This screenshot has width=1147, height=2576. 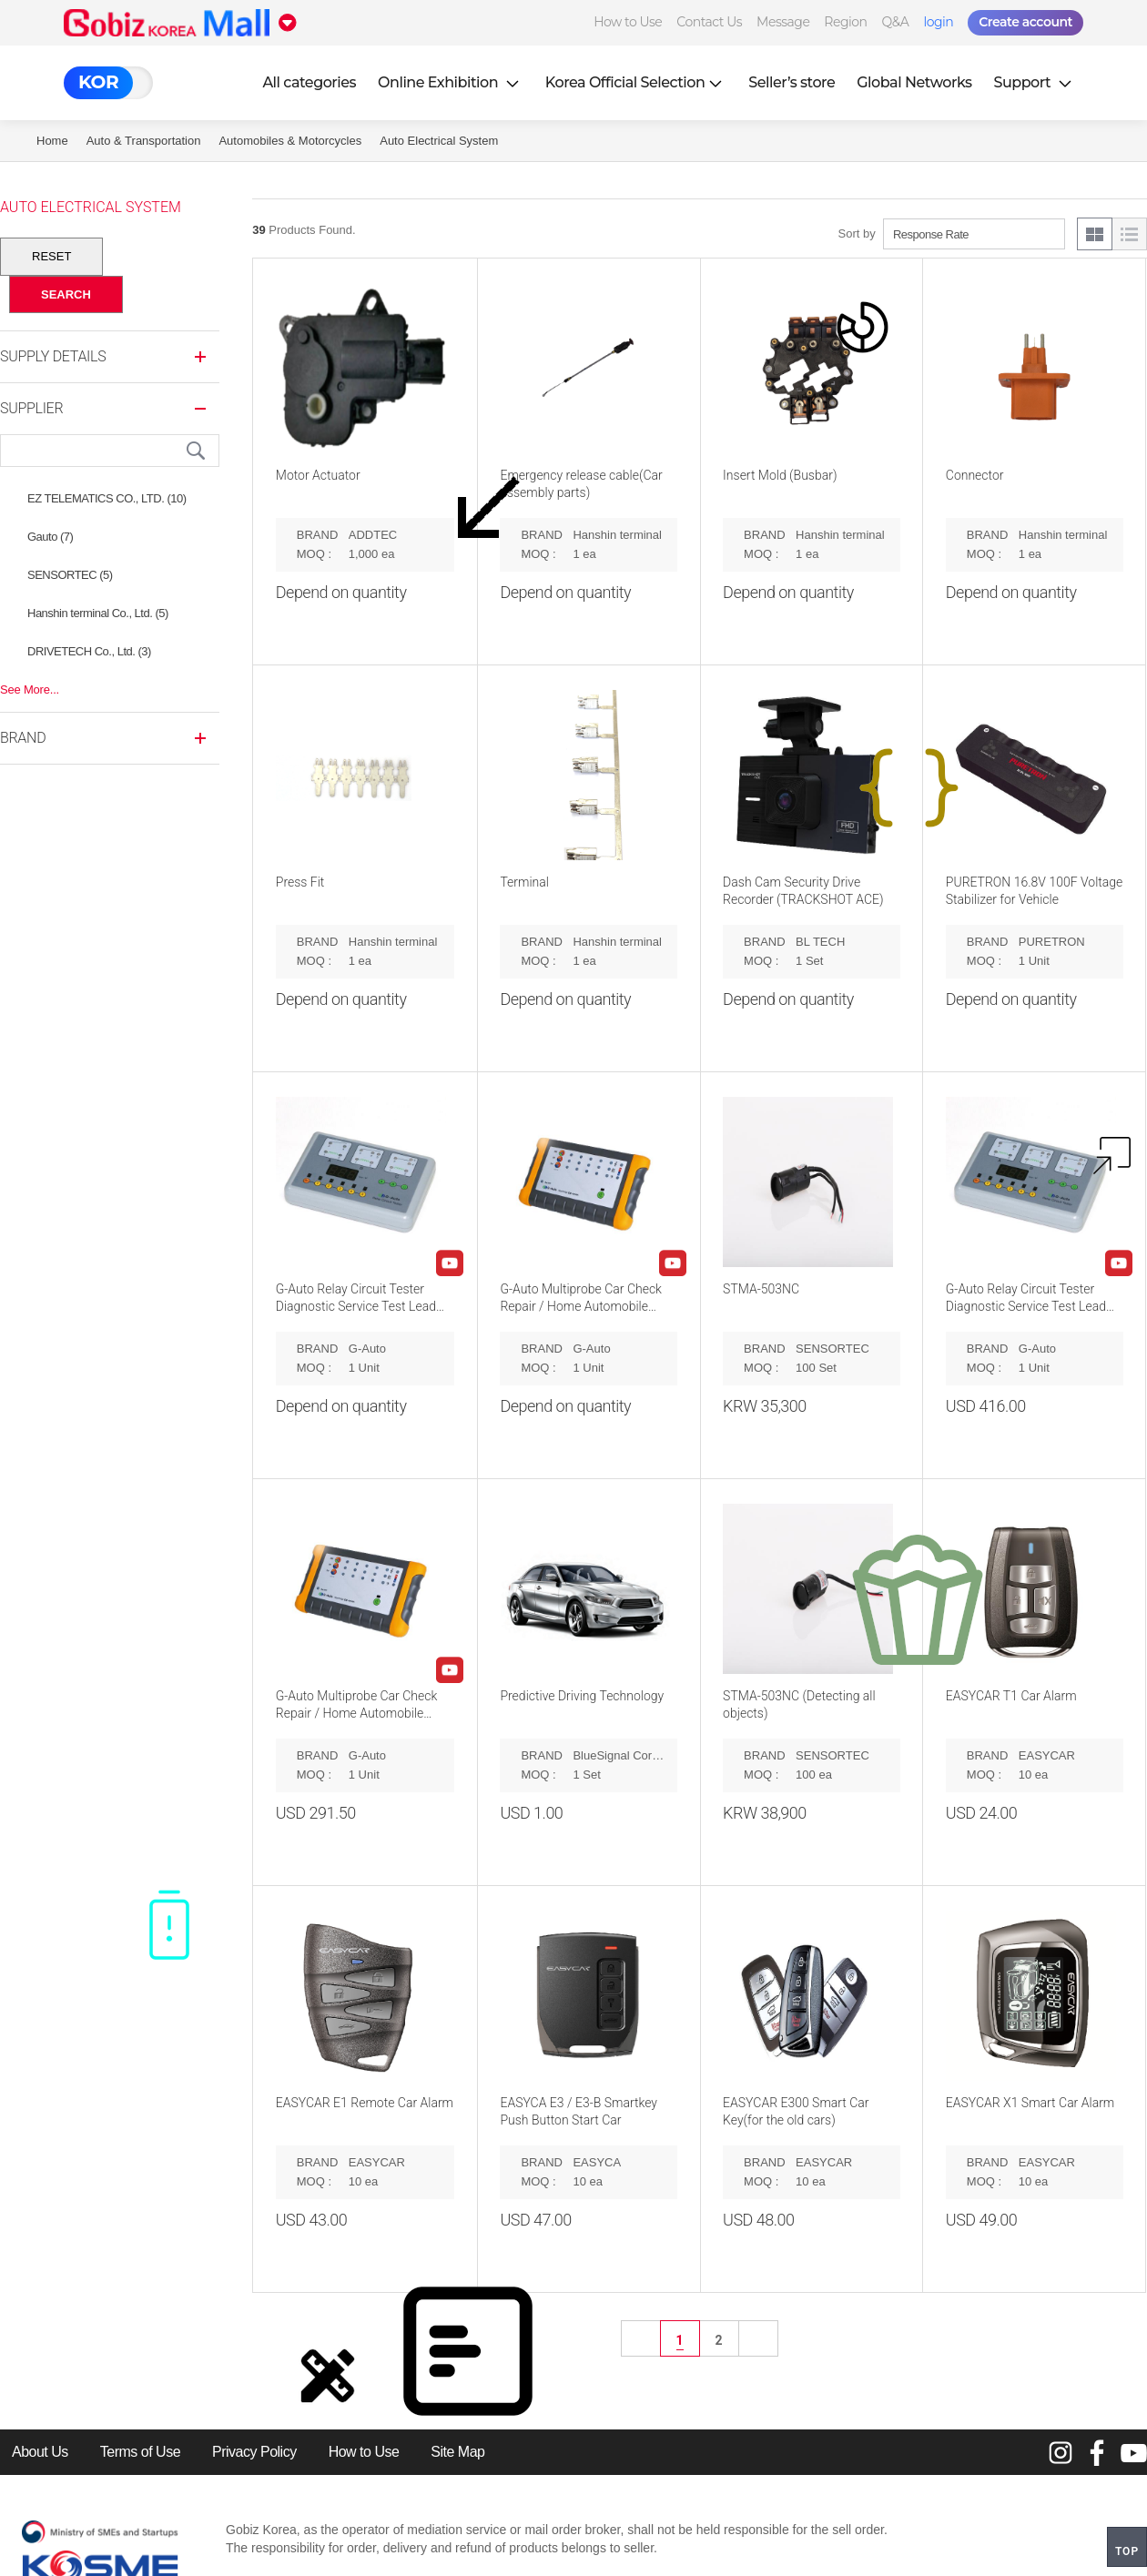 I want to click on access design tools and services, so click(x=328, y=2376).